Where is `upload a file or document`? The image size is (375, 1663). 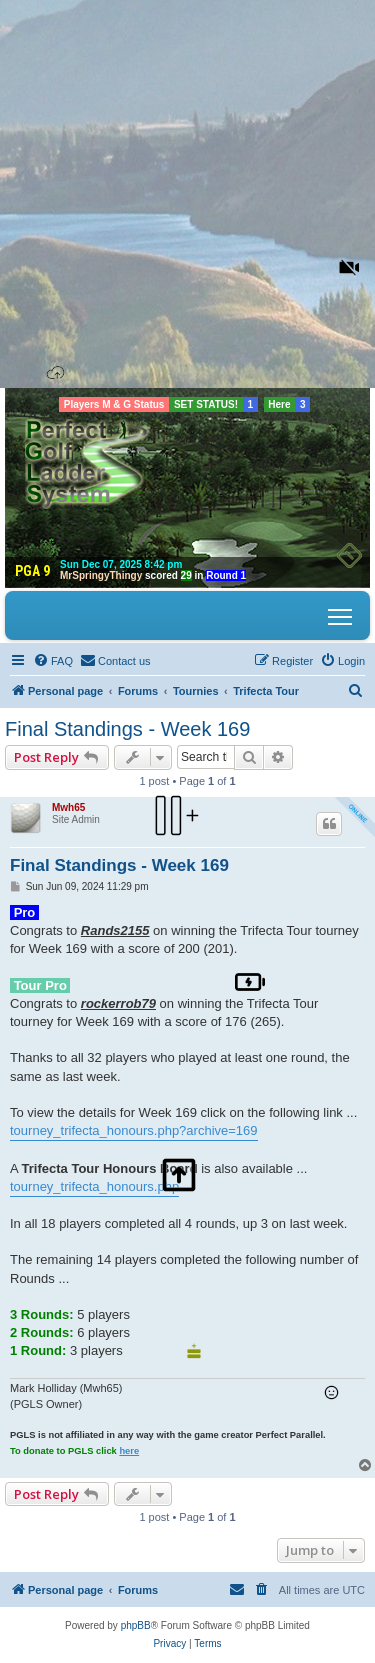 upload a file or document is located at coordinates (179, 1175).